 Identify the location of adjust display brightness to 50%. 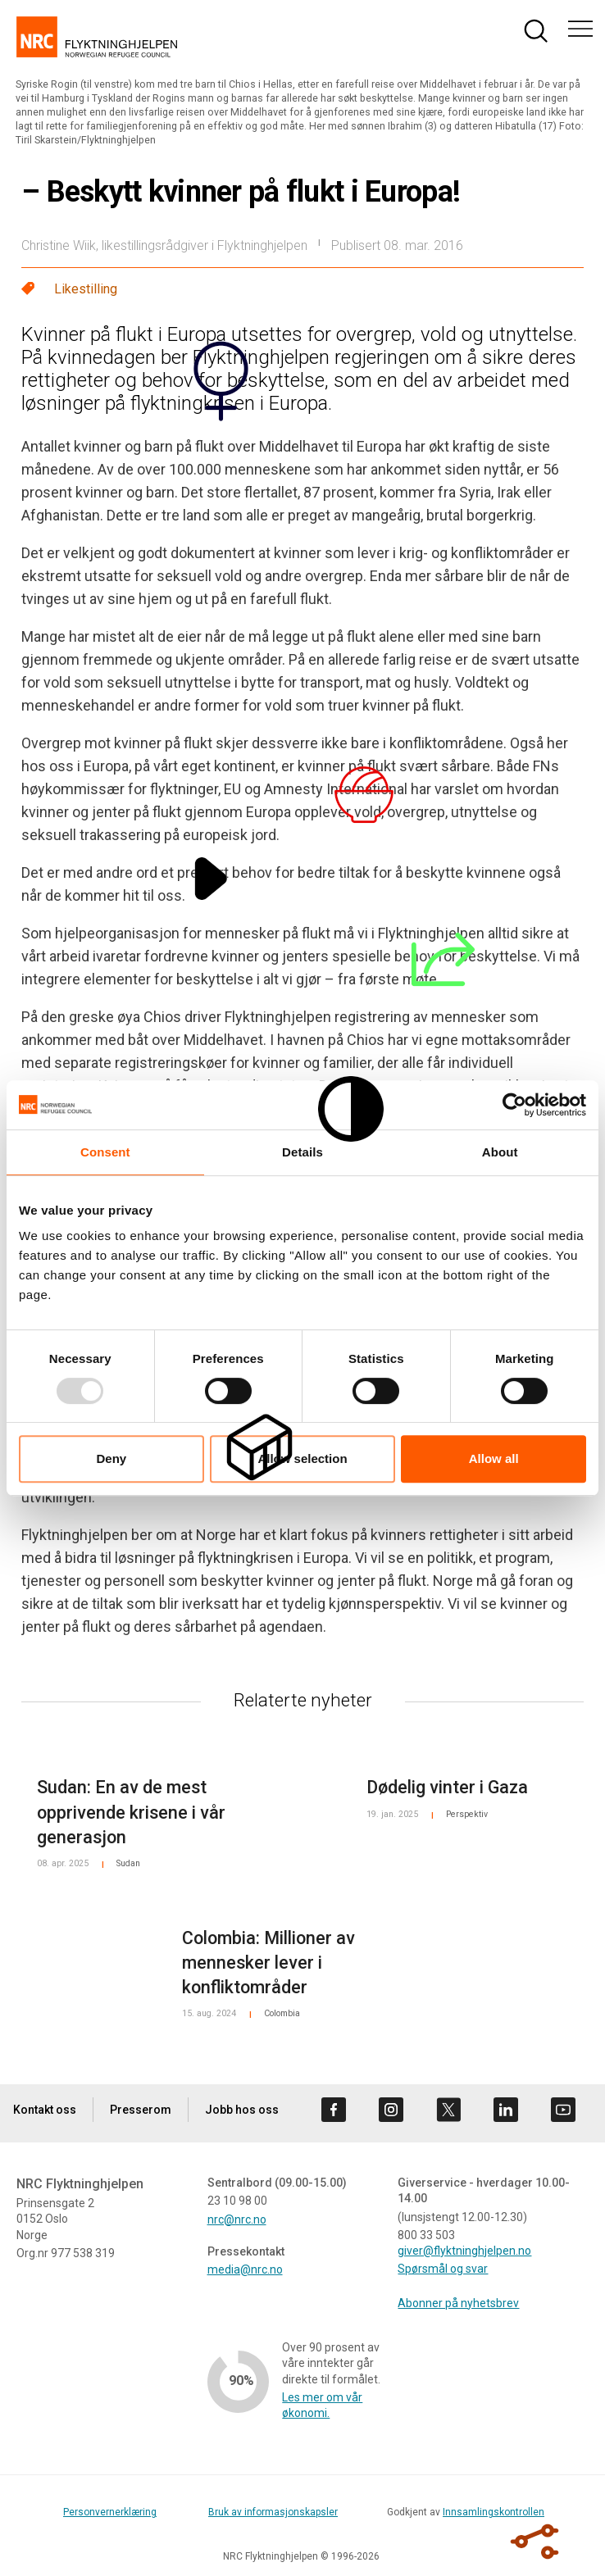
(351, 1109).